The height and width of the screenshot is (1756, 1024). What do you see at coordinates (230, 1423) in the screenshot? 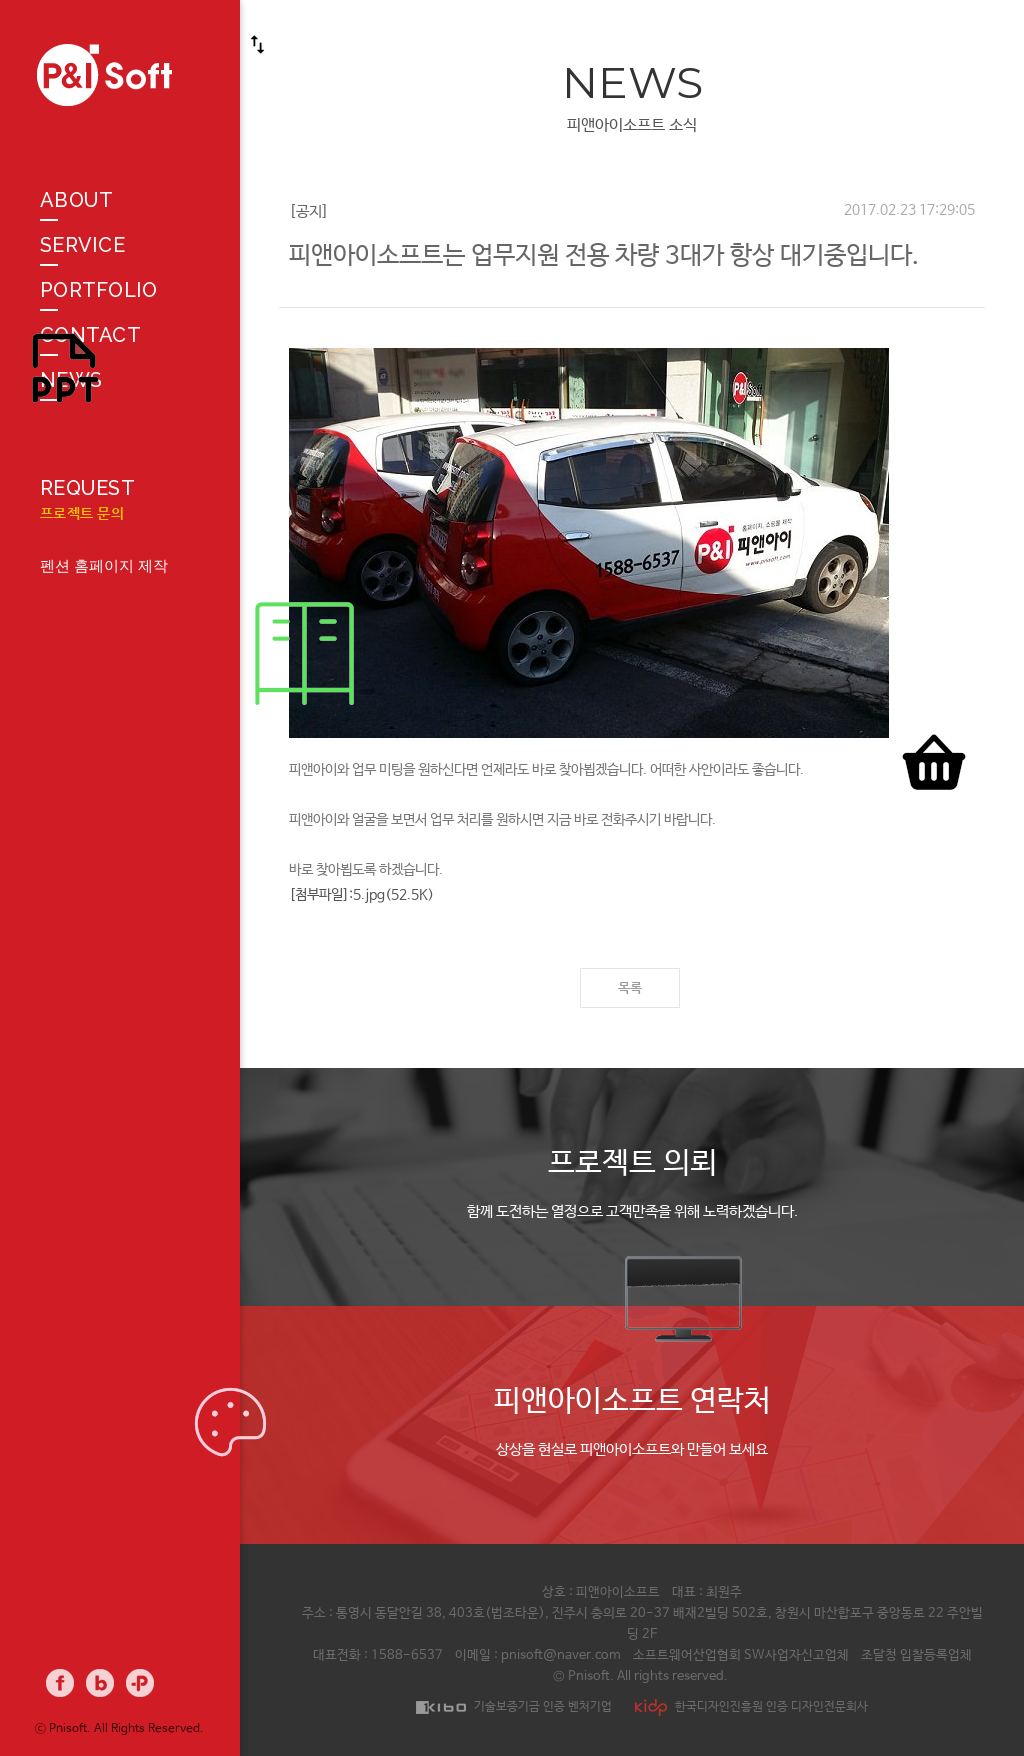
I see `access color or theme settings` at bounding box center [230, 1423].